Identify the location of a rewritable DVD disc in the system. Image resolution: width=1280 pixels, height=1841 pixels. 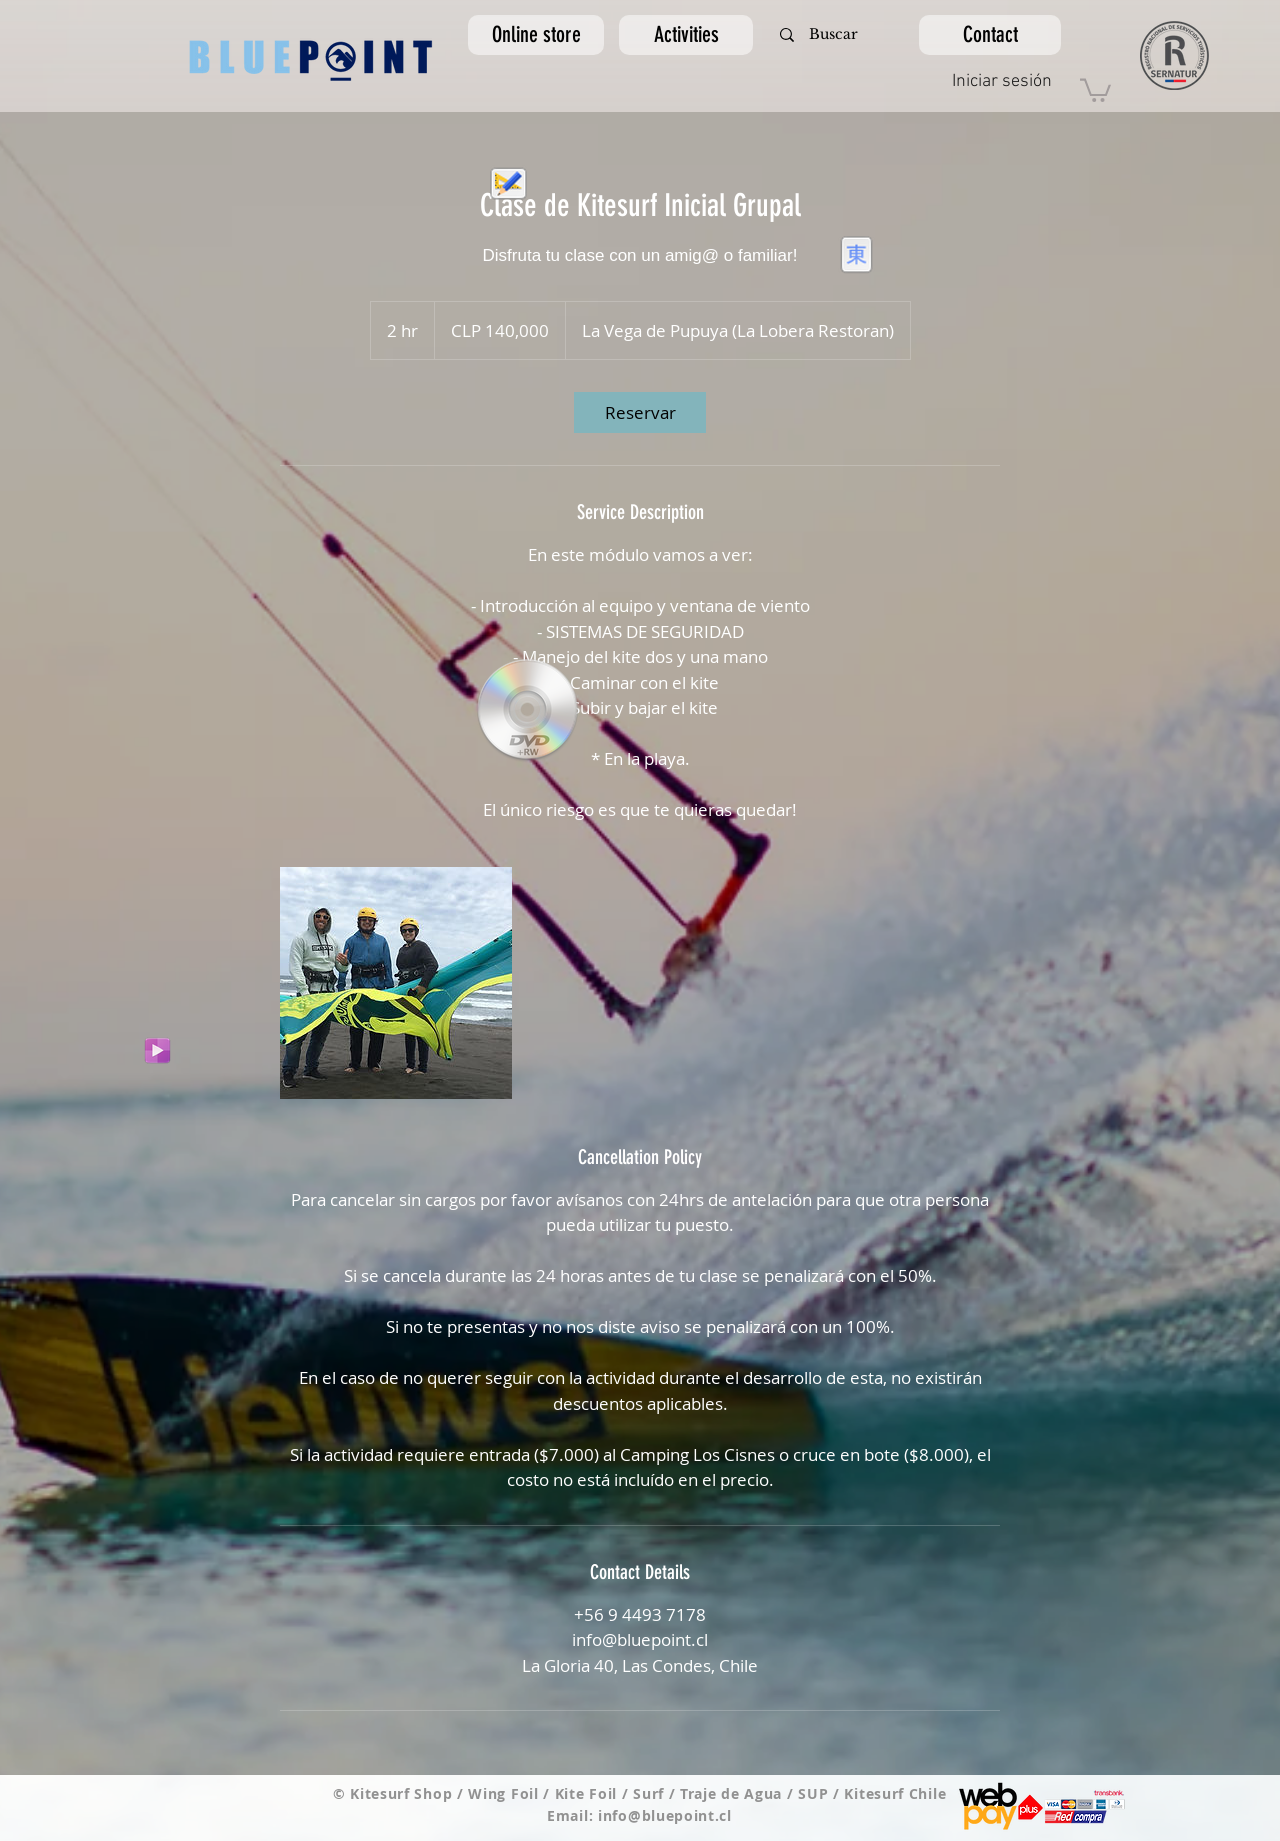
(527, 711).